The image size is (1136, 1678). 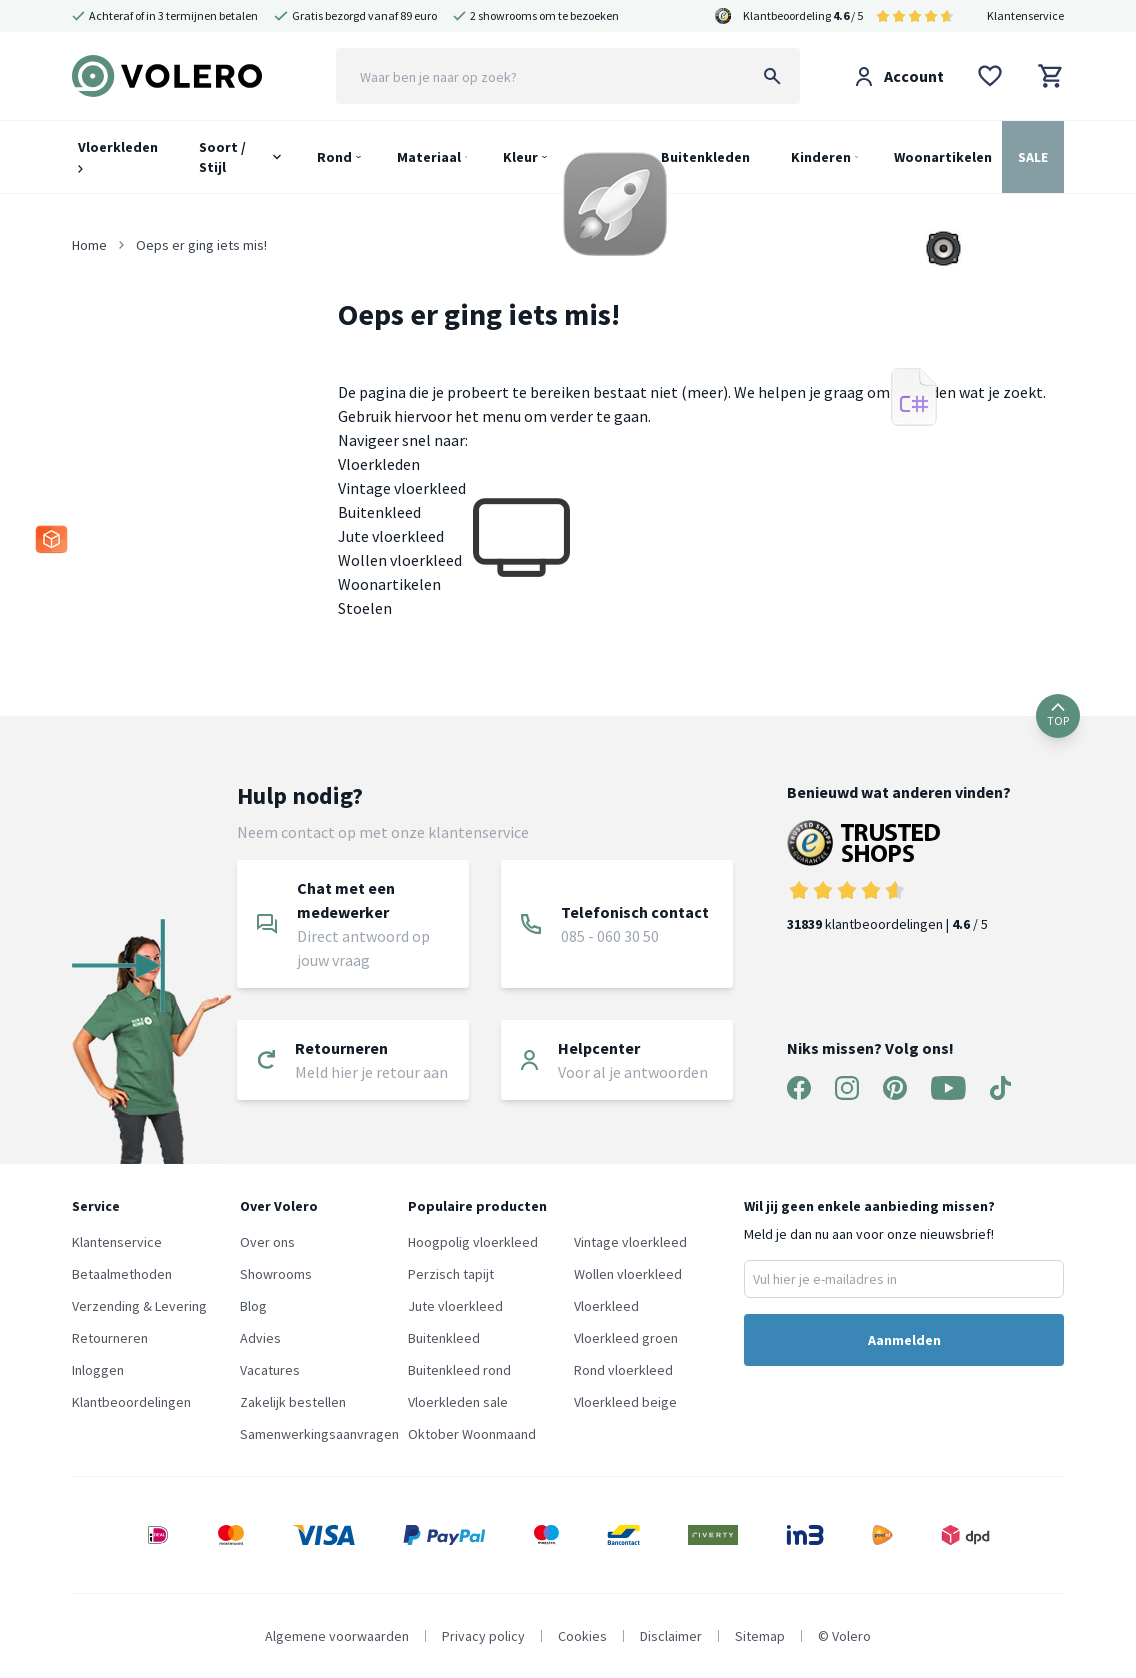 What do you see at coordinates (118, 965) in the screenshot?
I see `go to the last item or page` at bounding box center [118, 965].